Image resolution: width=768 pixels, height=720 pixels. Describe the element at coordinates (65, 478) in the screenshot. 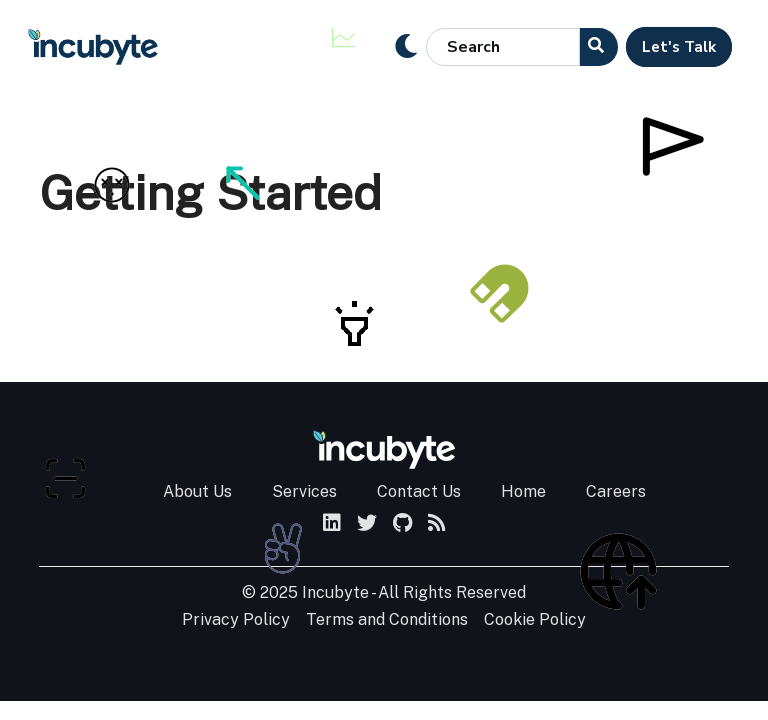

I see `scan a barcode or QR code` at that location.